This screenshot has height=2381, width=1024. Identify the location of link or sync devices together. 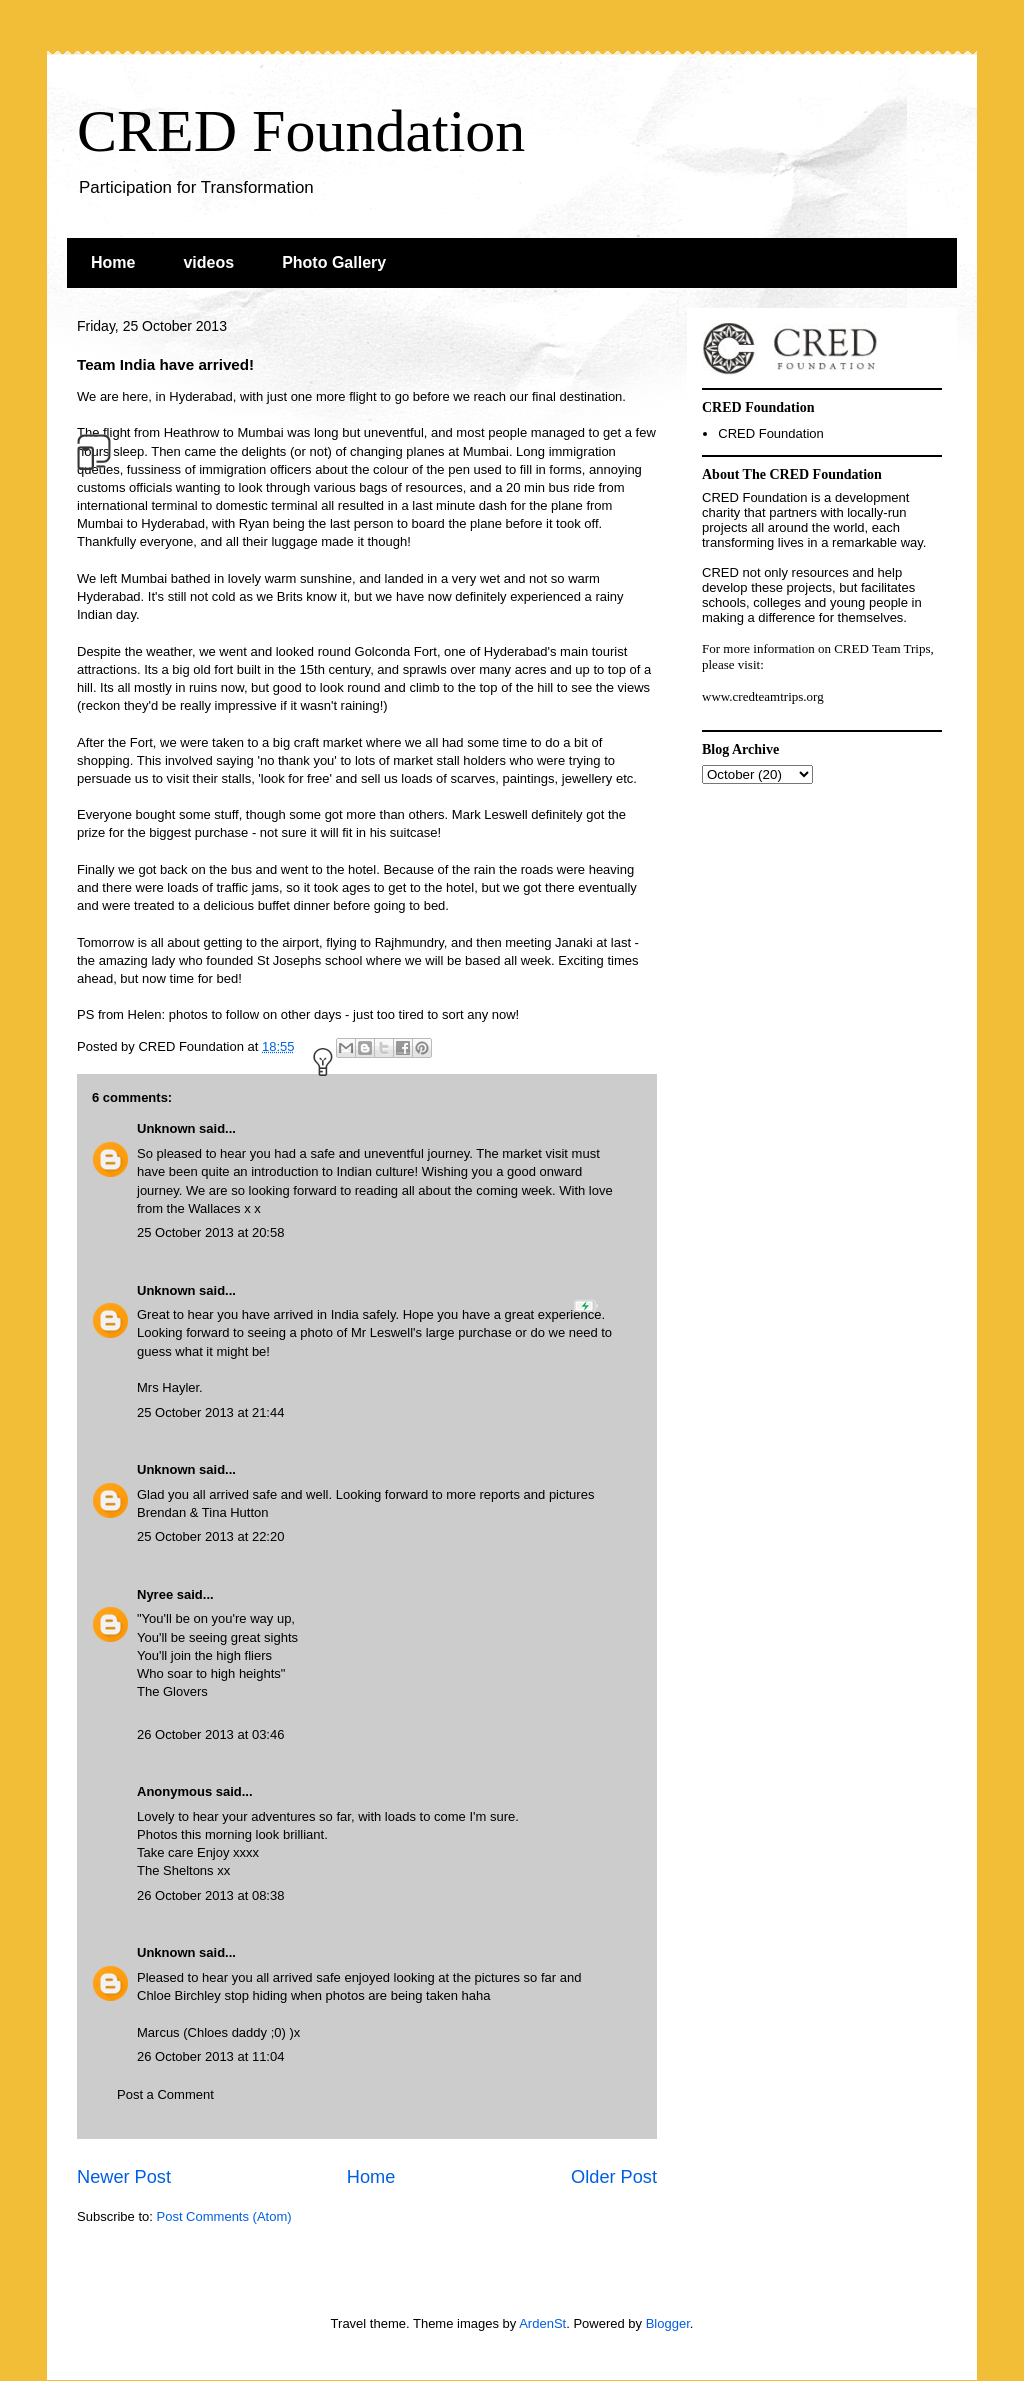
(94, 451).